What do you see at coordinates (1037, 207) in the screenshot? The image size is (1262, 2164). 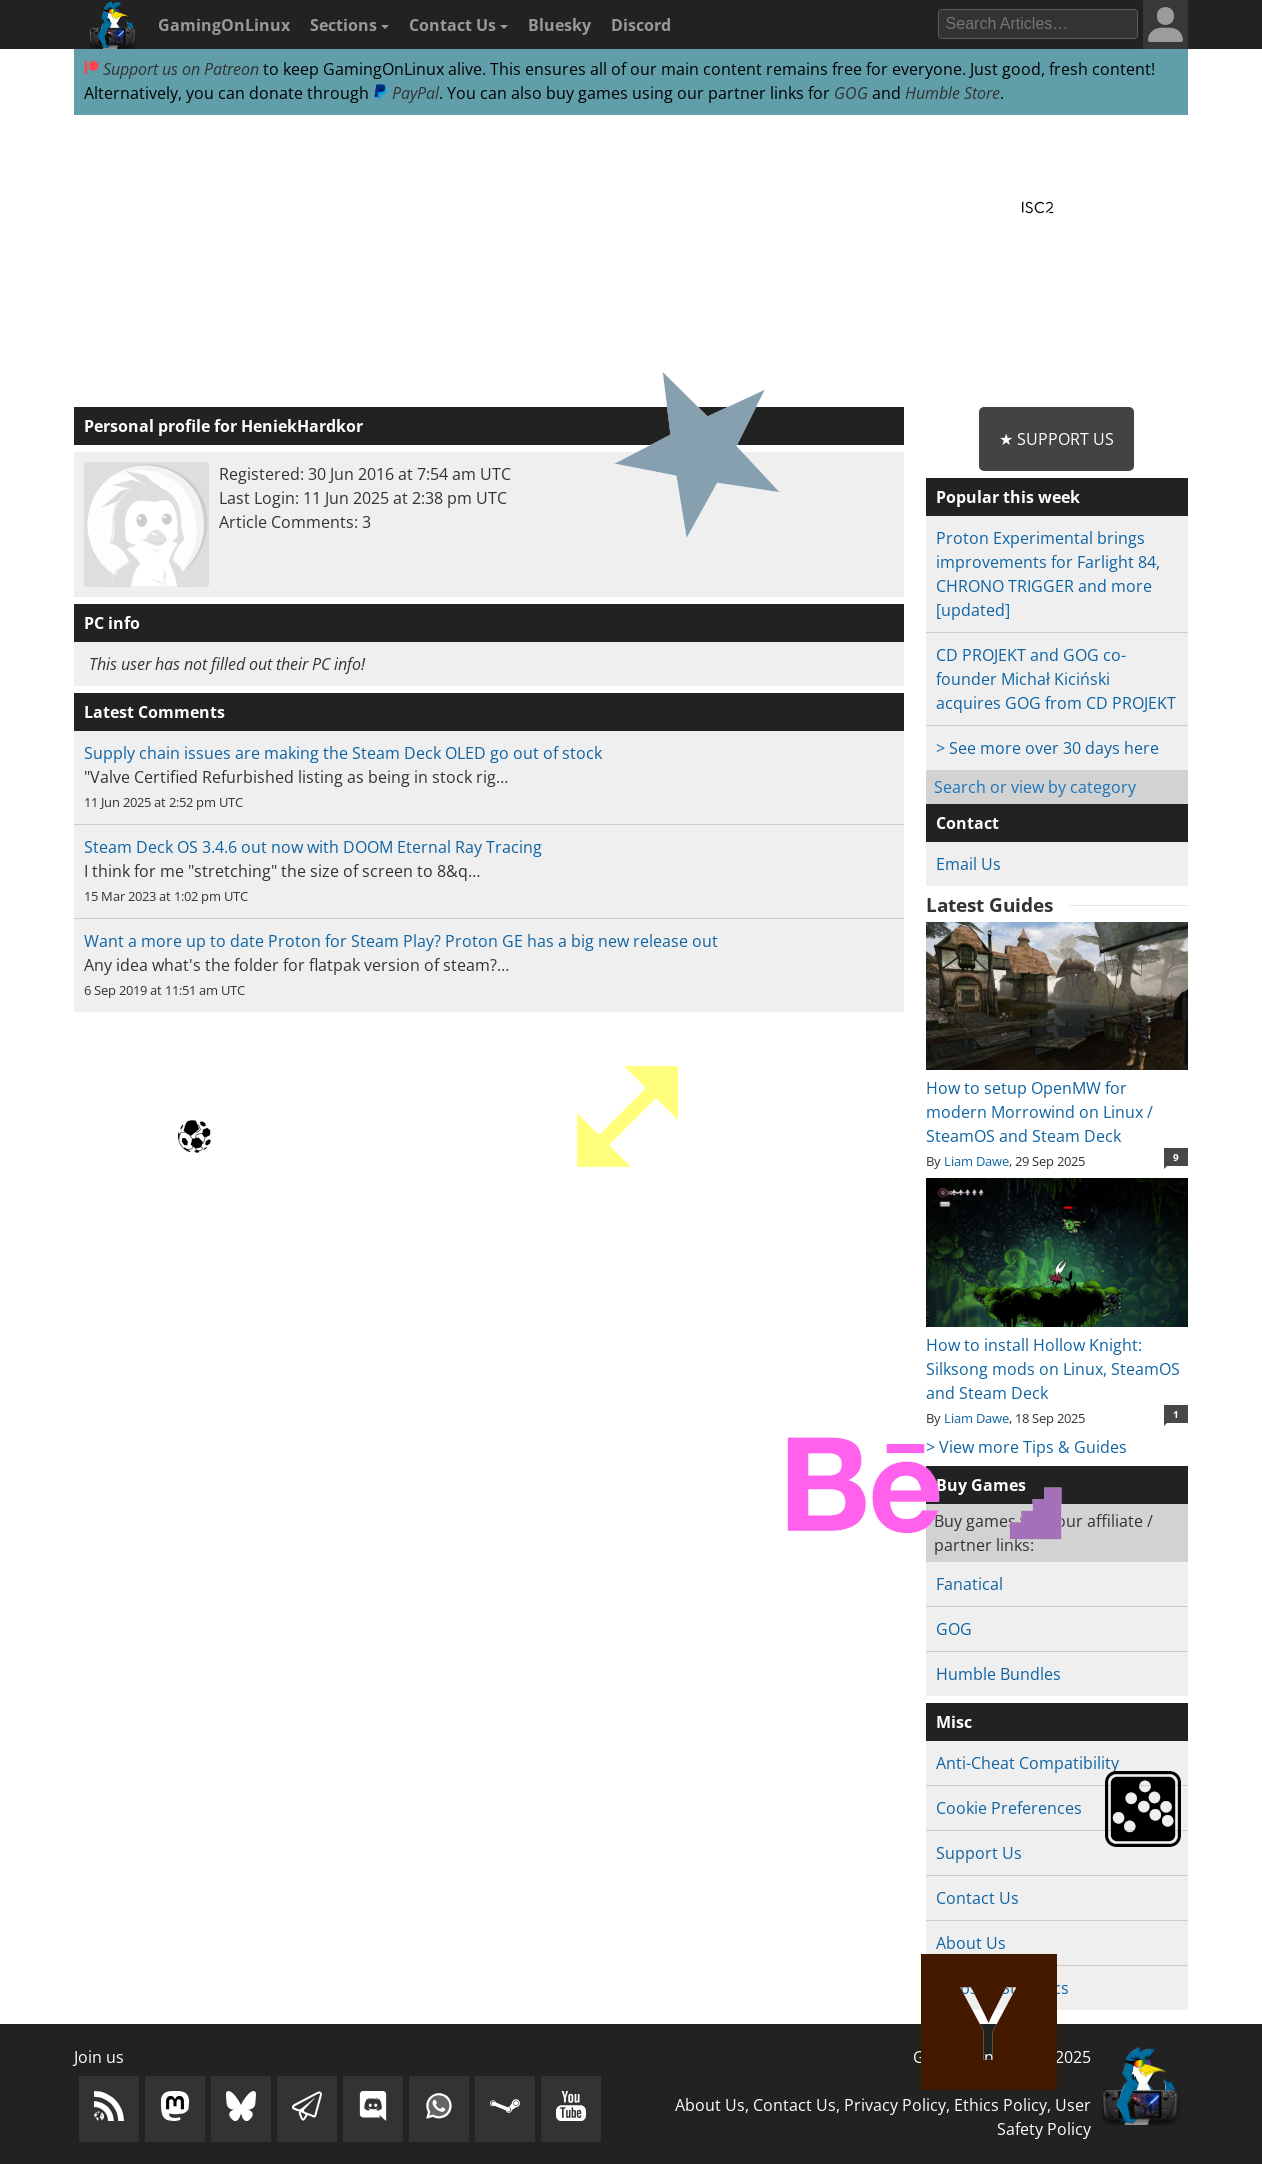 I see `ISC² official logo` at bounding box center [1037, 207].